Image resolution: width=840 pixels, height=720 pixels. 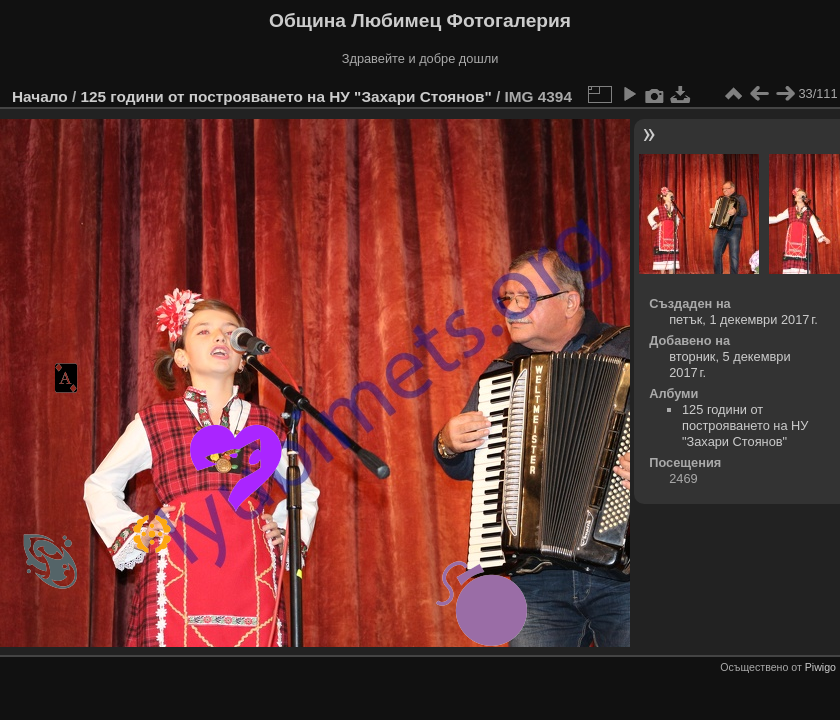 I want to click on access hive or colony management features, so click(x=152, y=534).